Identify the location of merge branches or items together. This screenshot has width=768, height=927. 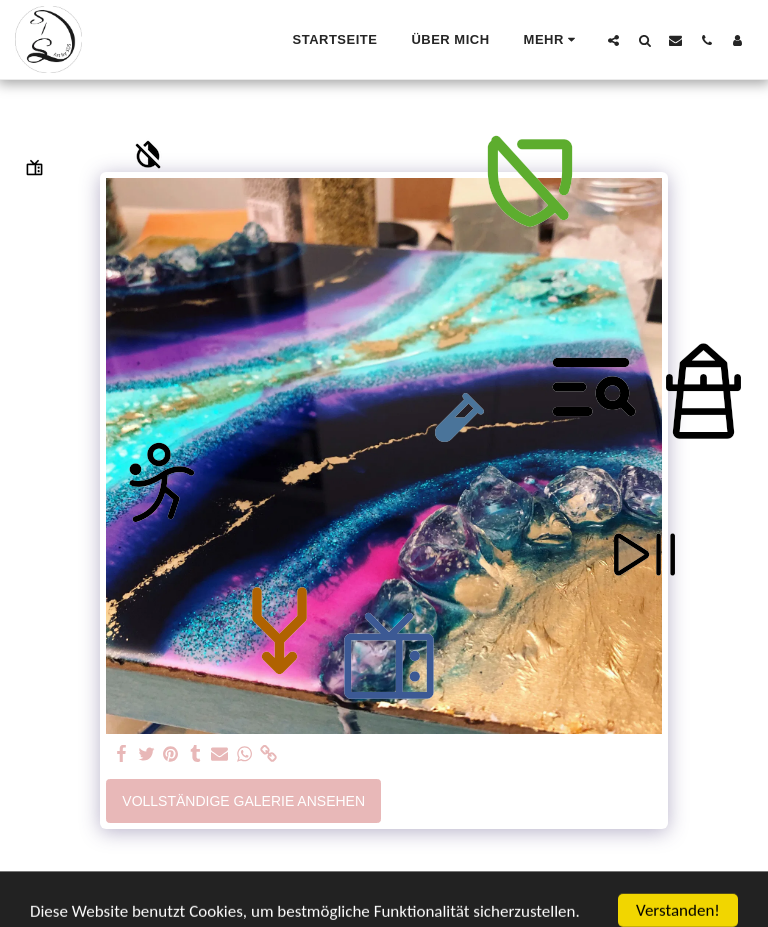
(279, 627).